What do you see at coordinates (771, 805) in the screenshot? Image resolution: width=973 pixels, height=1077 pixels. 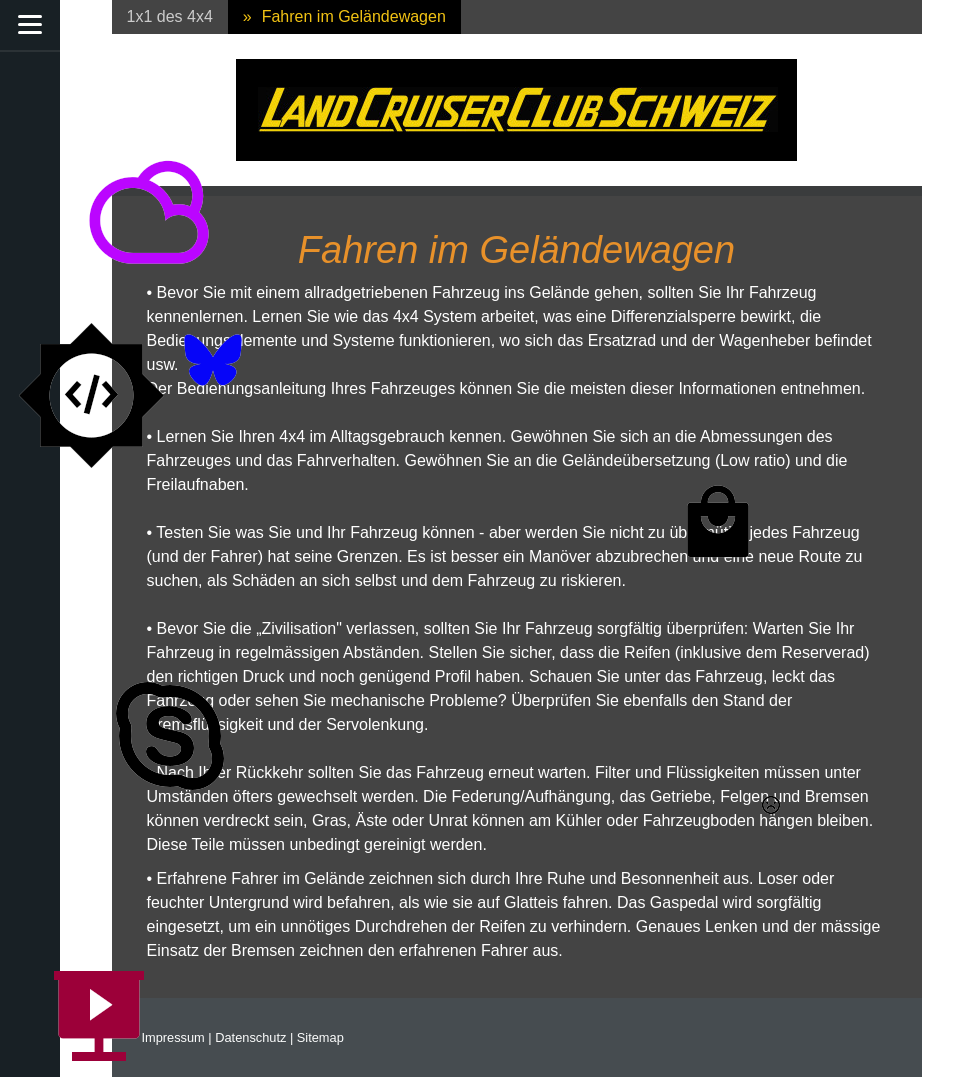 I see `rate experience as negative or unsatisfied` at bounding box center [771, 805].